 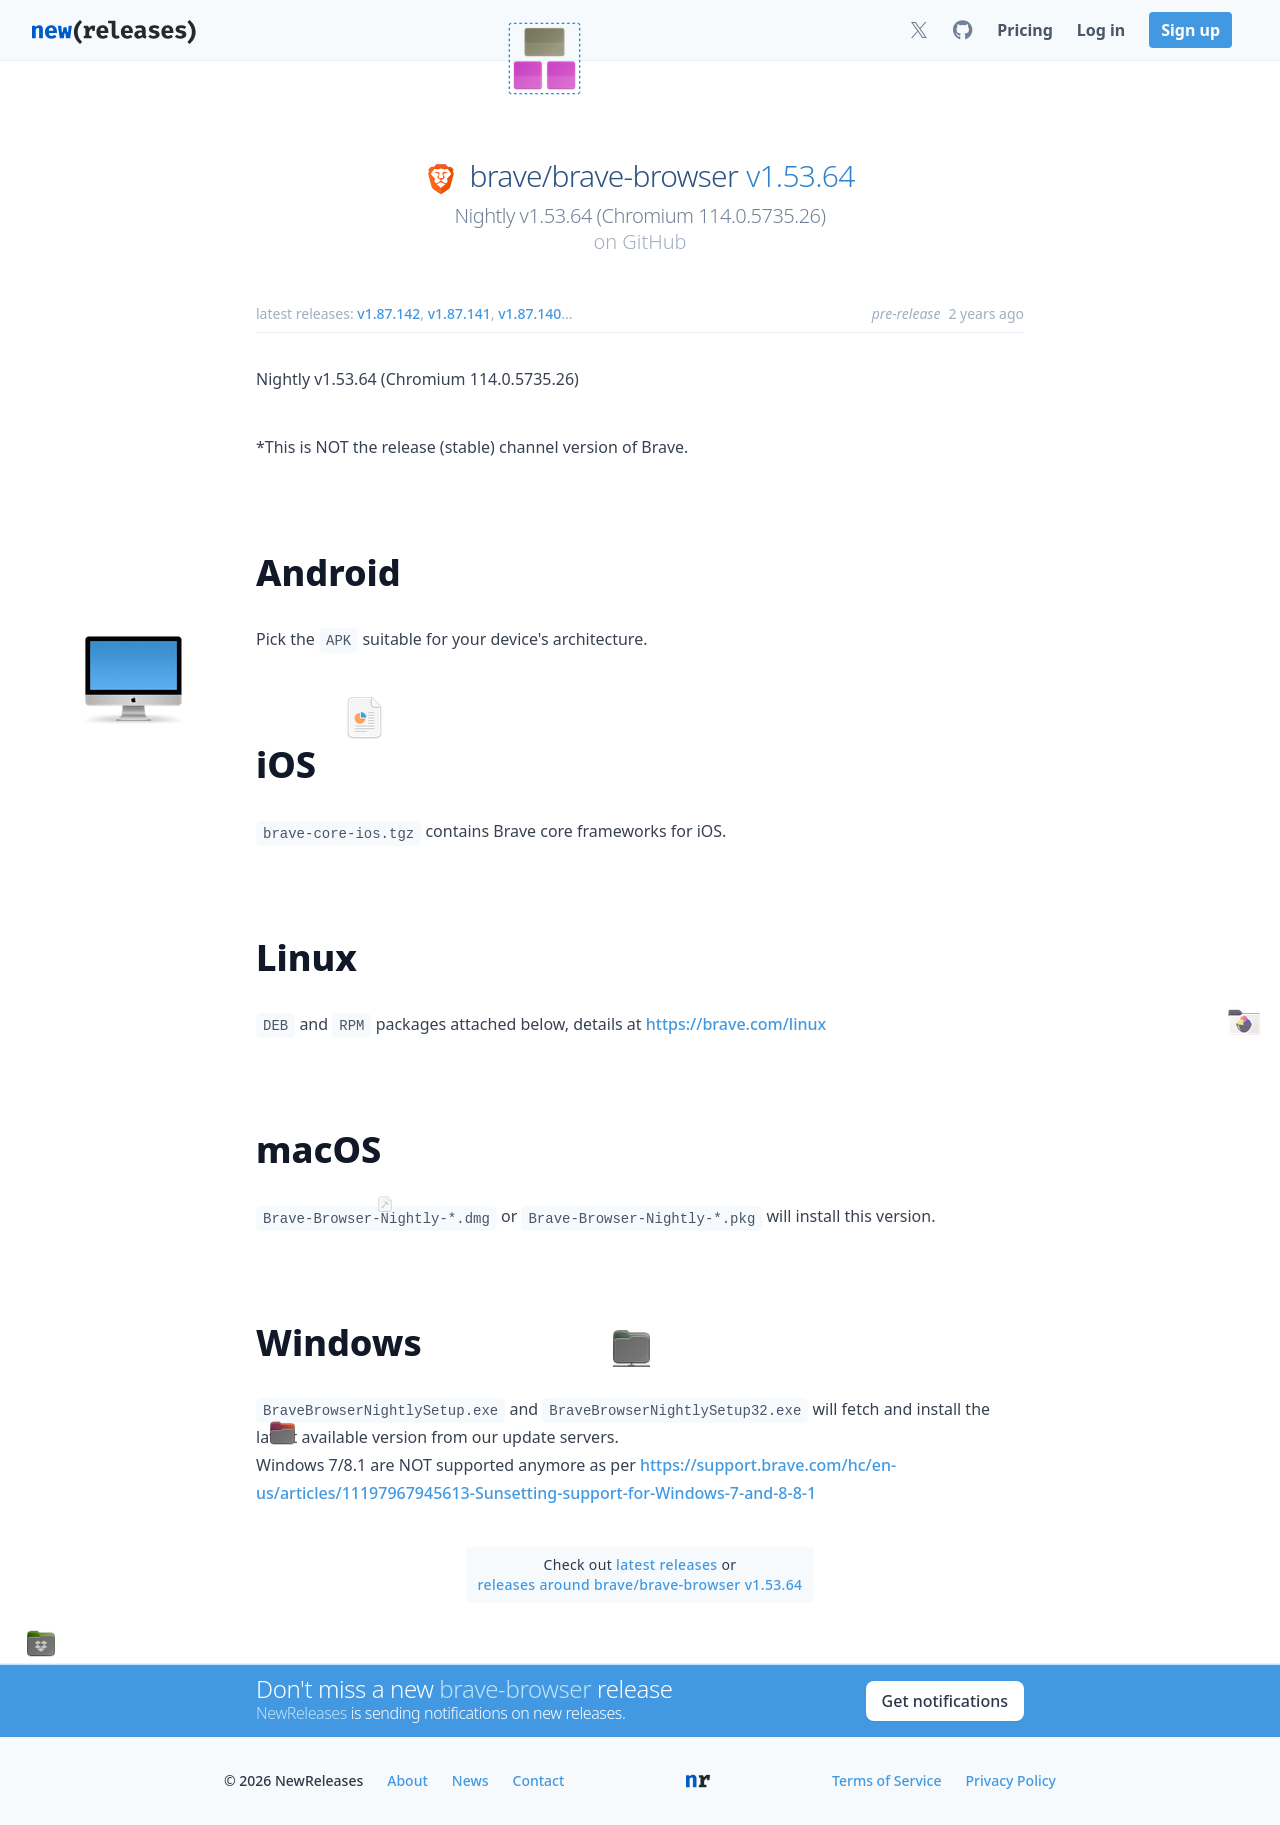 What do you see at coordinates (1244, 1023) in the screenshot?
I see `open folder containing Scoop package manager files` at bounding box center [1244, 1023].